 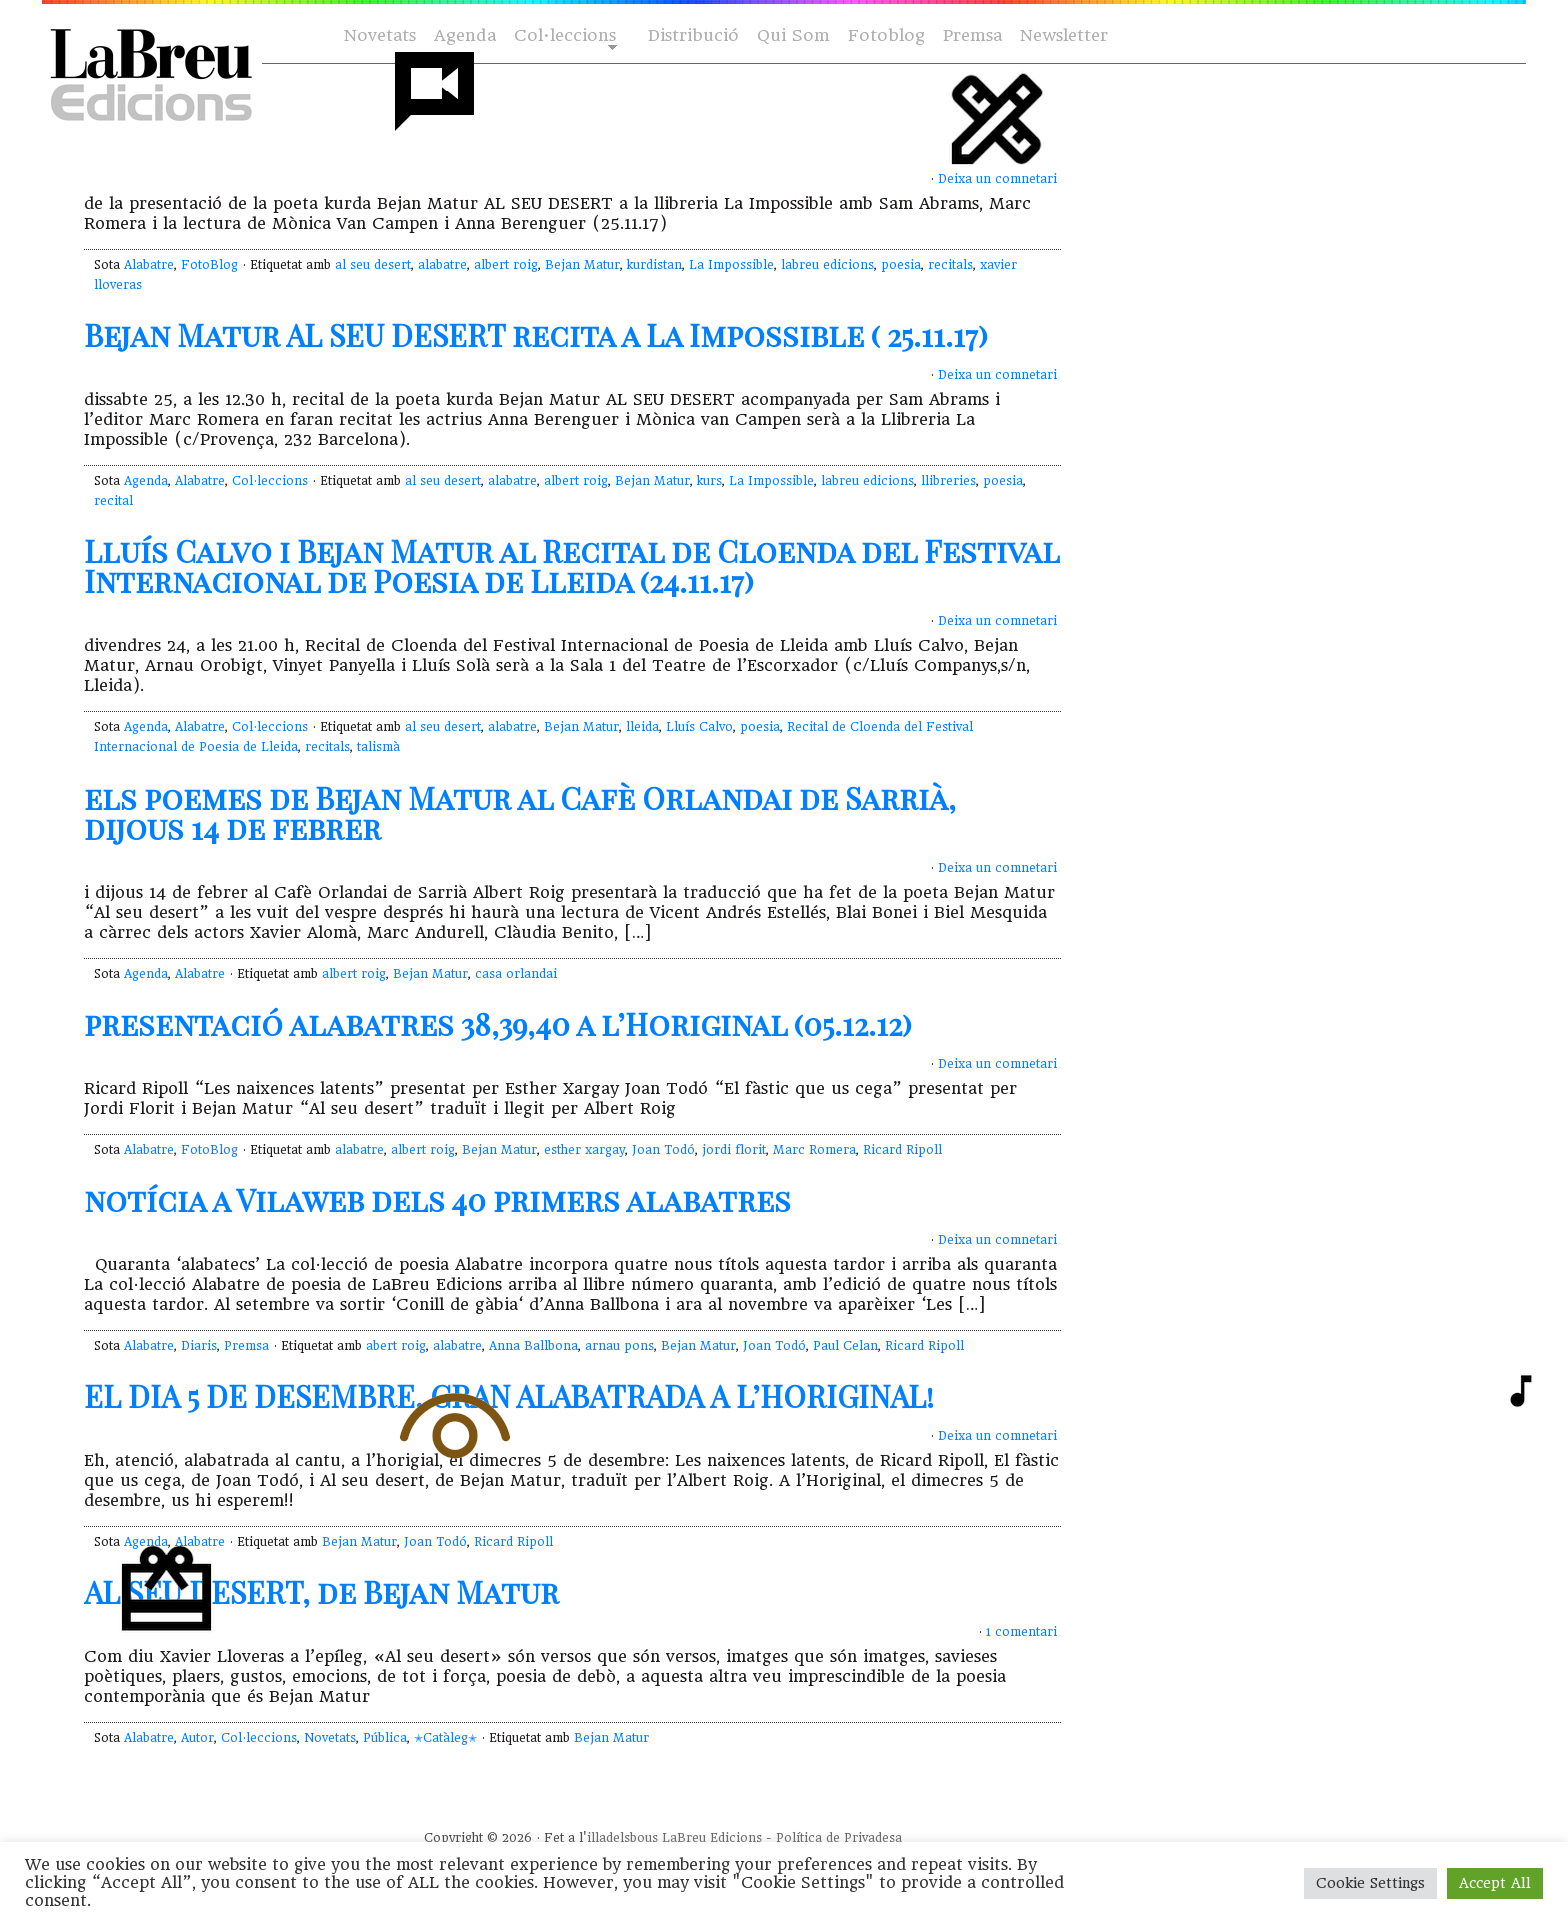 I want to click on view or redeem a gift card, so click(x=166, y=1590).